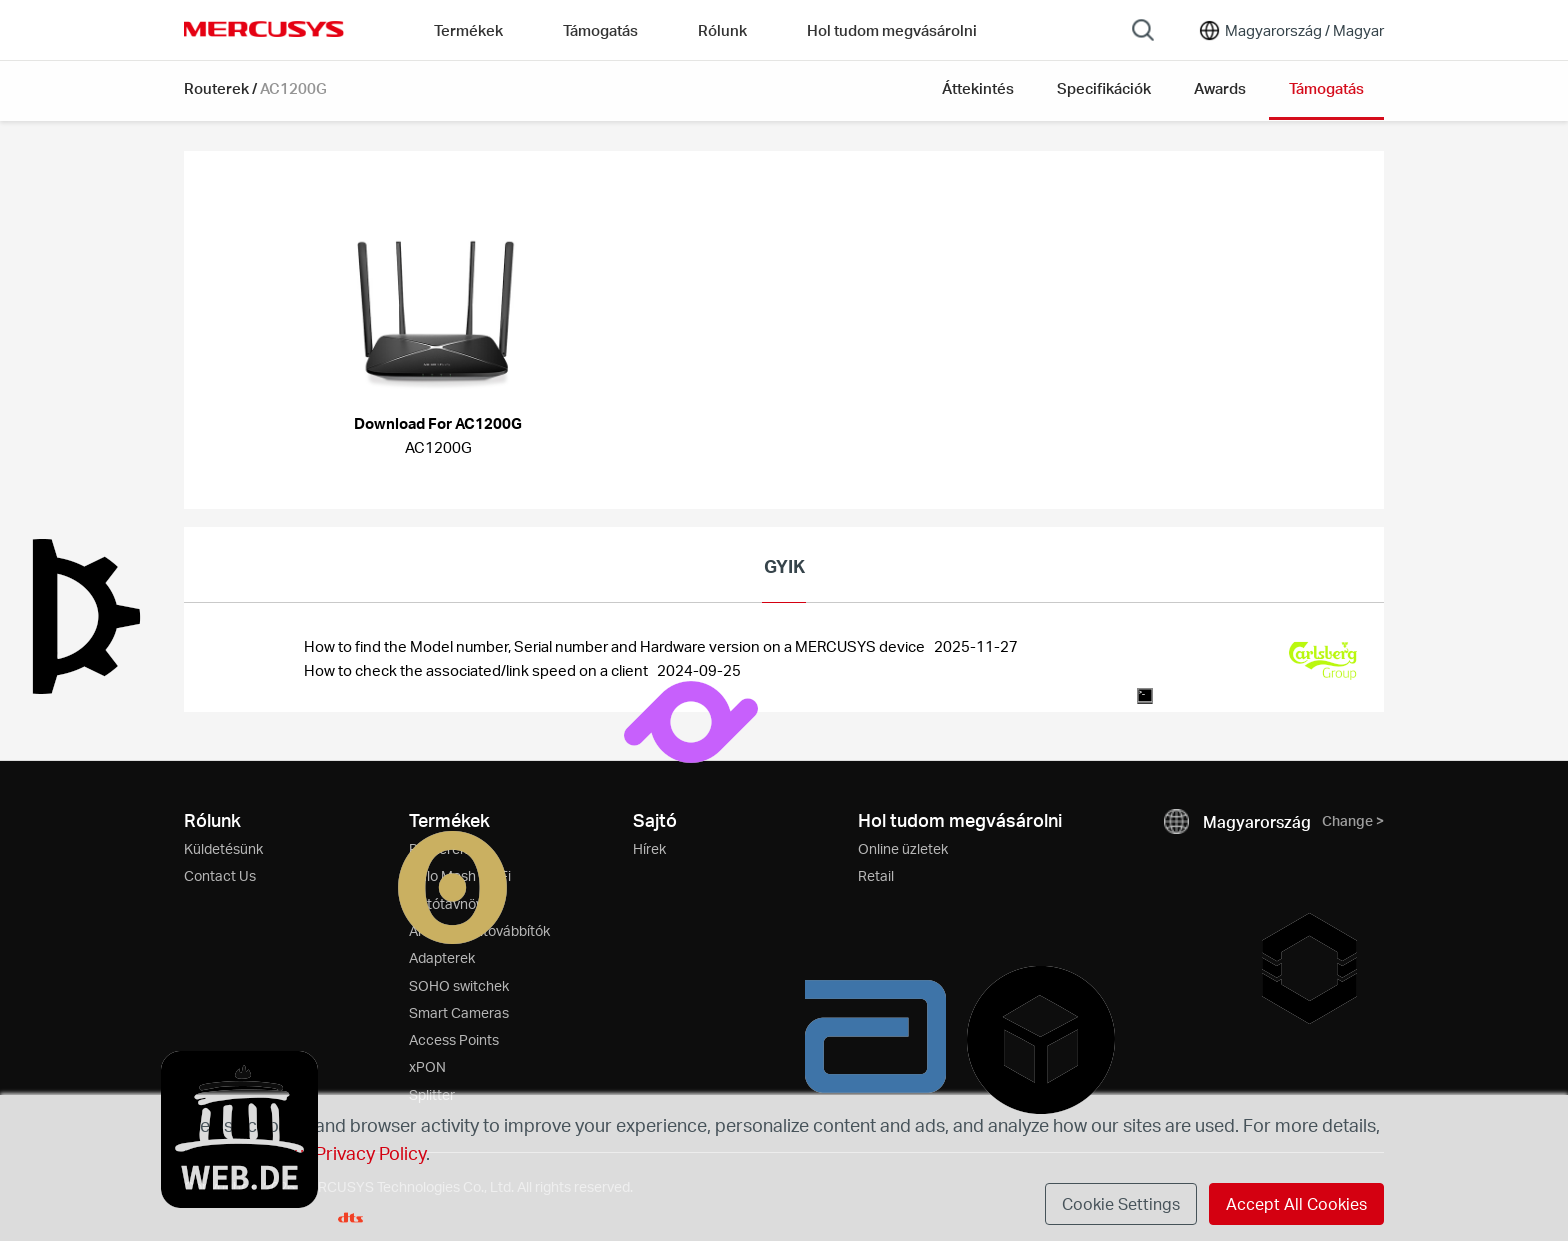 The width and height of the screenshot is (1568, 1241). What do you see at coordinates (1309, 968) in the screenshot?
I see `navigate to fugacloud services` at bounding box center [1309, 968].